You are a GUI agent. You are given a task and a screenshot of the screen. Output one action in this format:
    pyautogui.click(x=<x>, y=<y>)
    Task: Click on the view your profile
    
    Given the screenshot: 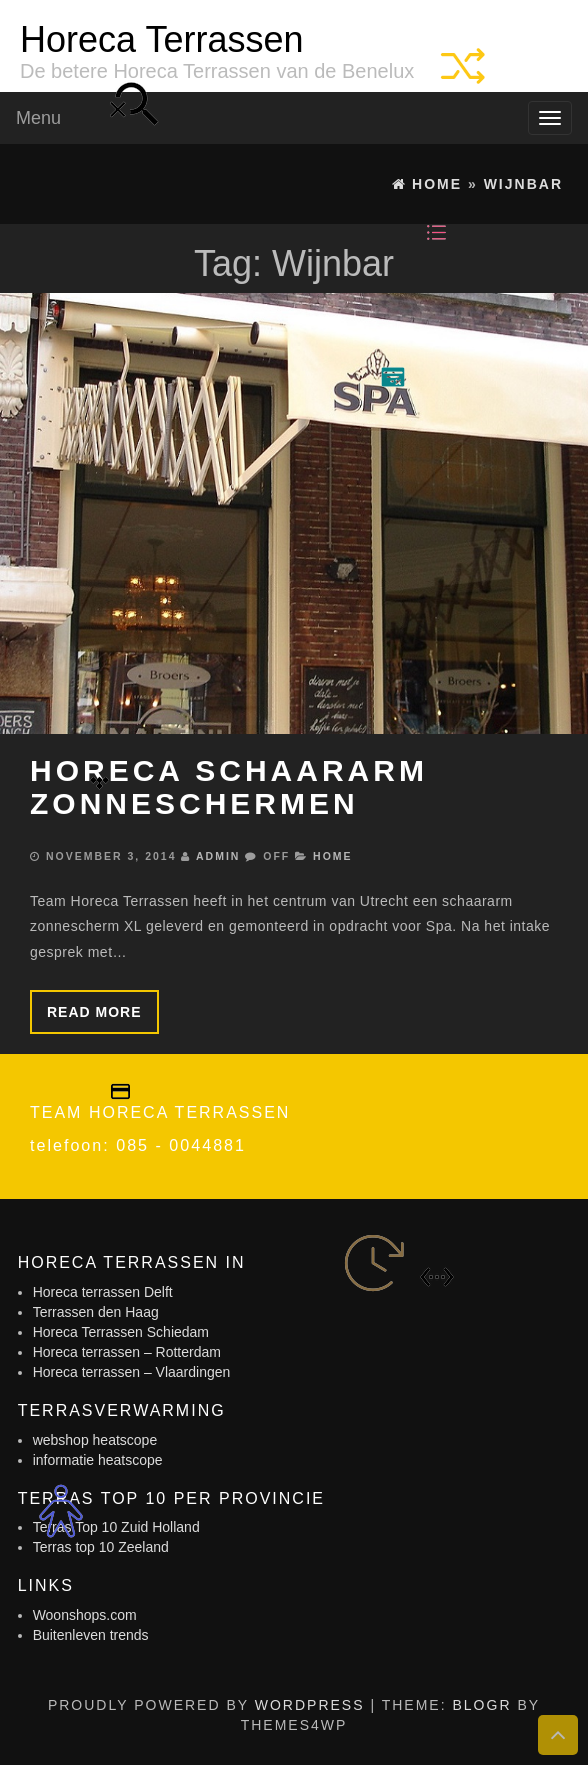 What is the action you would take?
    pyautogui.click(x=61, y=1512)
    